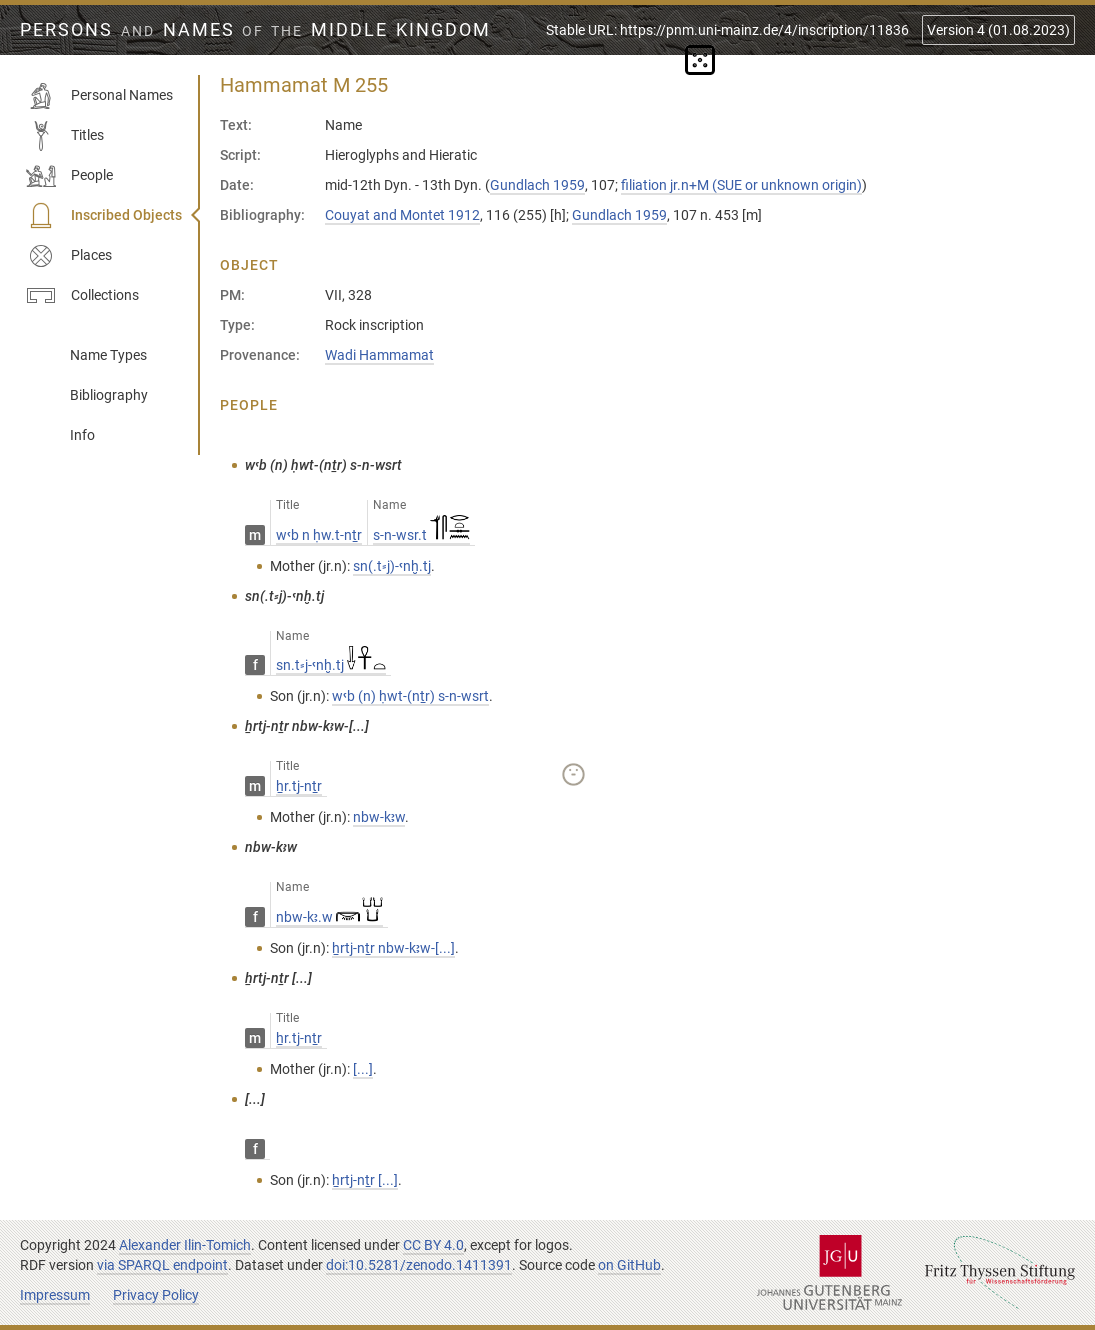 Image resolution: width=1095 pixels, height=1330 pixels. I want to click on randomize or shuffle content, so click(700, 60).